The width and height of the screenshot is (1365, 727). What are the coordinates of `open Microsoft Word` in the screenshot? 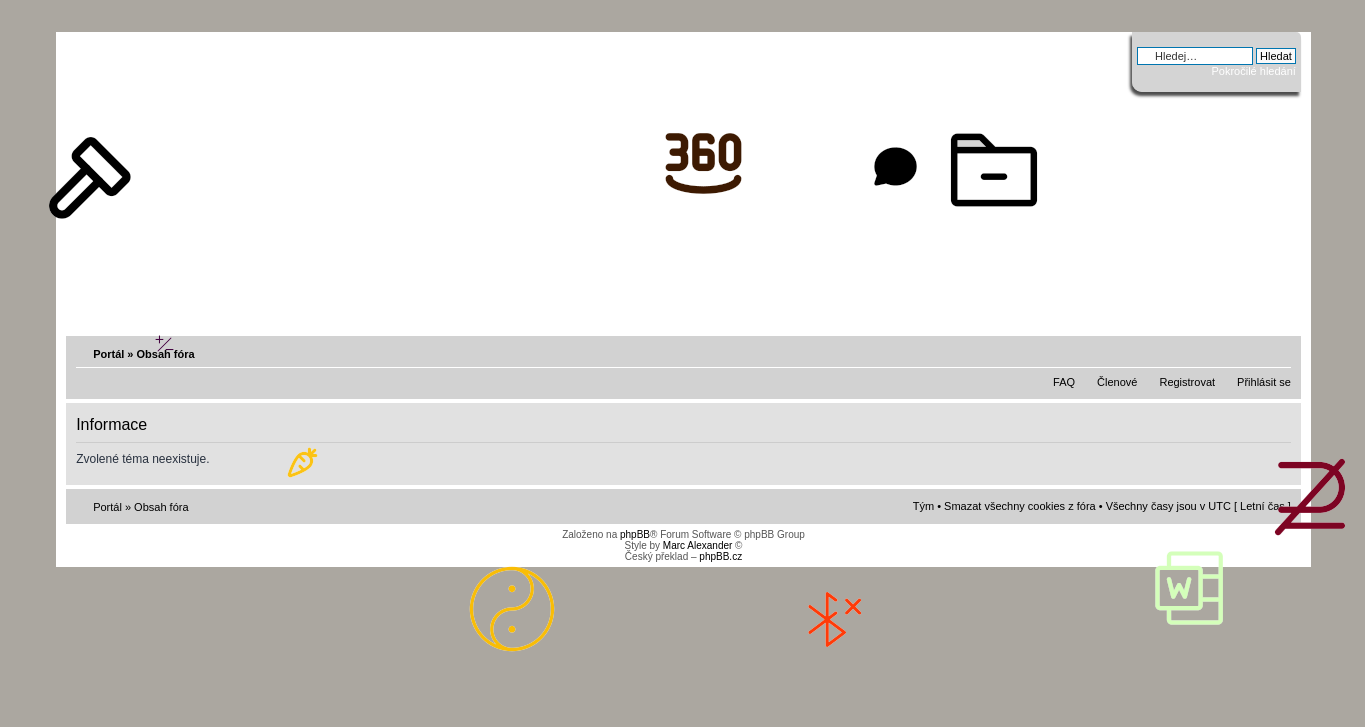 It's located at (1192, 588).